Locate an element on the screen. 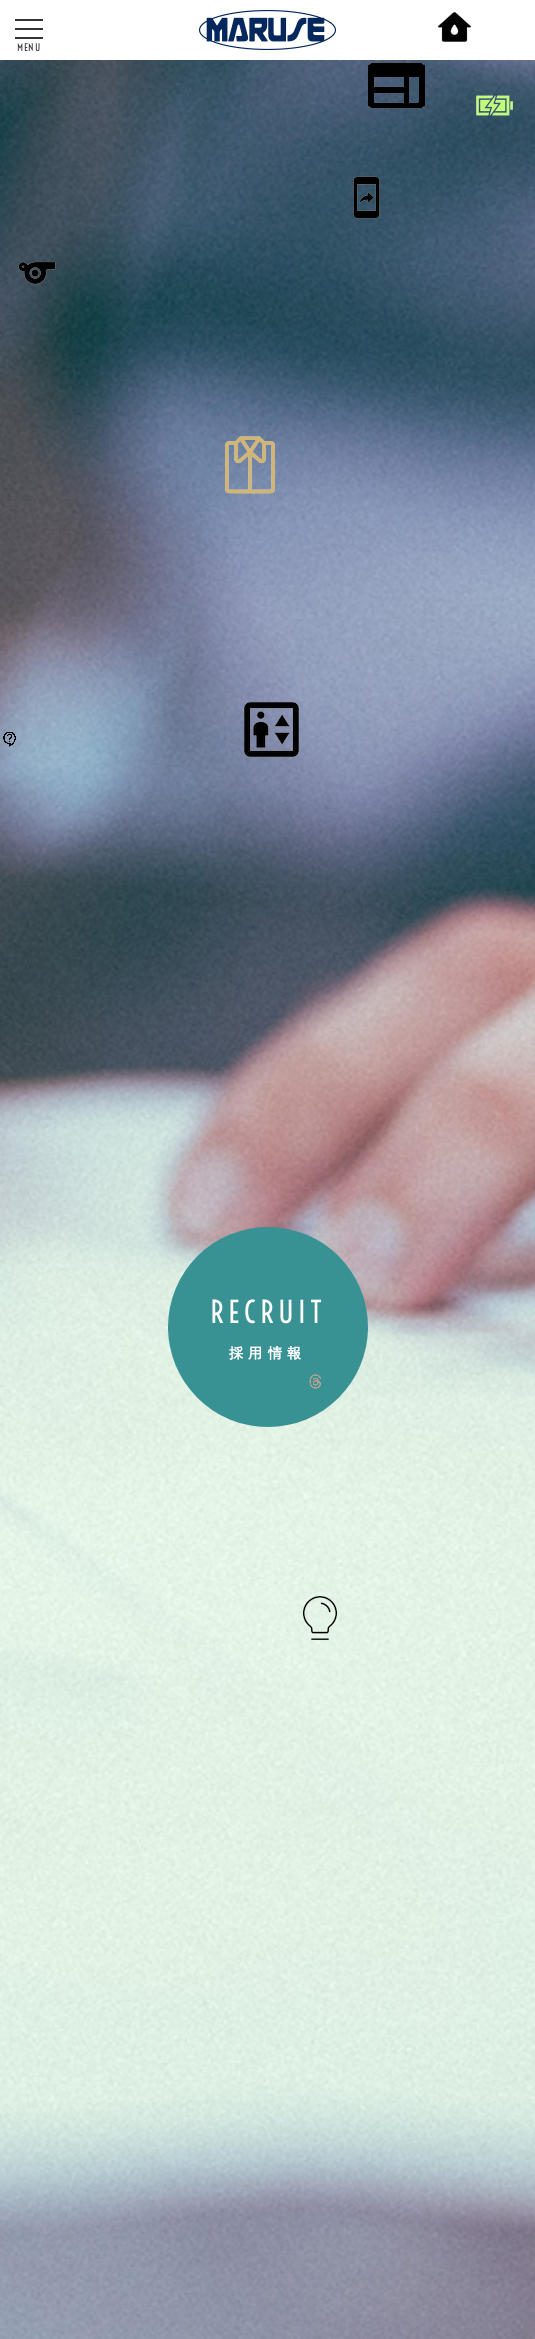  open the Threads app is located at coordinates (315, 1381).